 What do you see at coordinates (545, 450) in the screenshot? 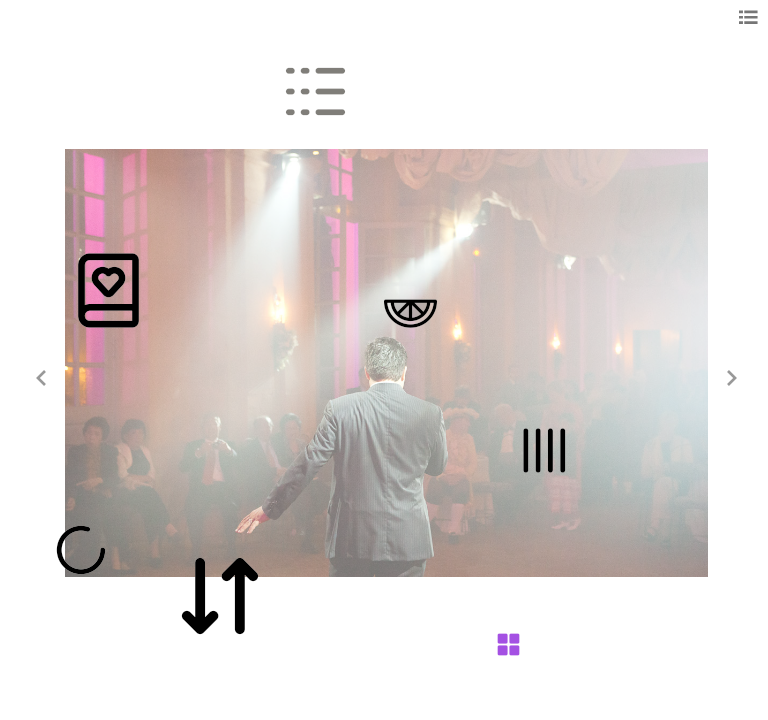
I see `indicates a count or tally of four` at bounding box center [545, 450].